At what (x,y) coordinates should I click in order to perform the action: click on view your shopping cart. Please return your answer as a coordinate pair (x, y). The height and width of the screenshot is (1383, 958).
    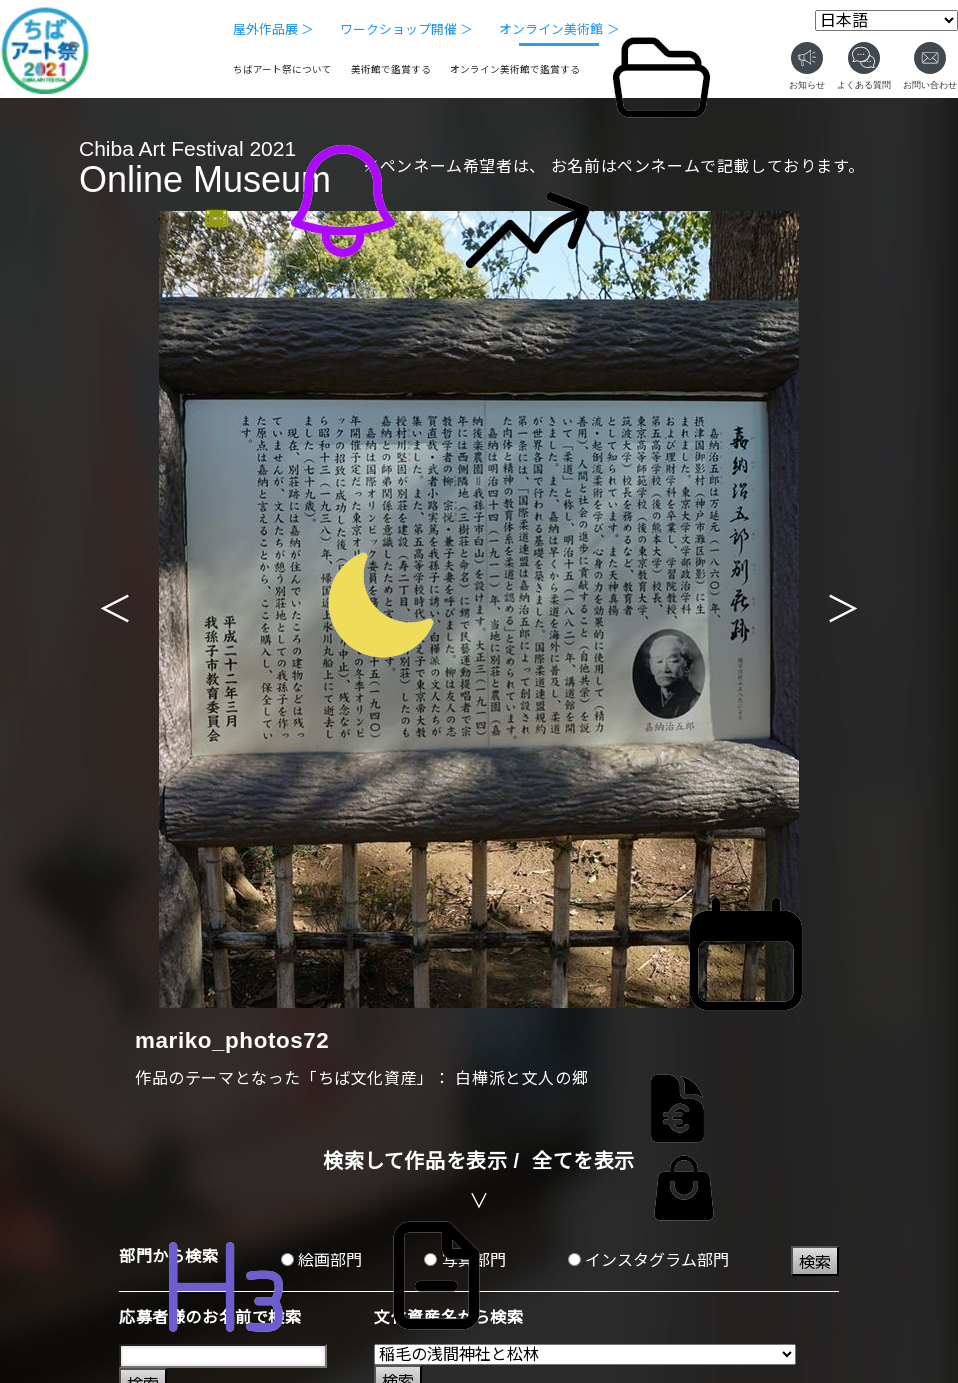
    Looking at the image, I should click on (684, 1188).